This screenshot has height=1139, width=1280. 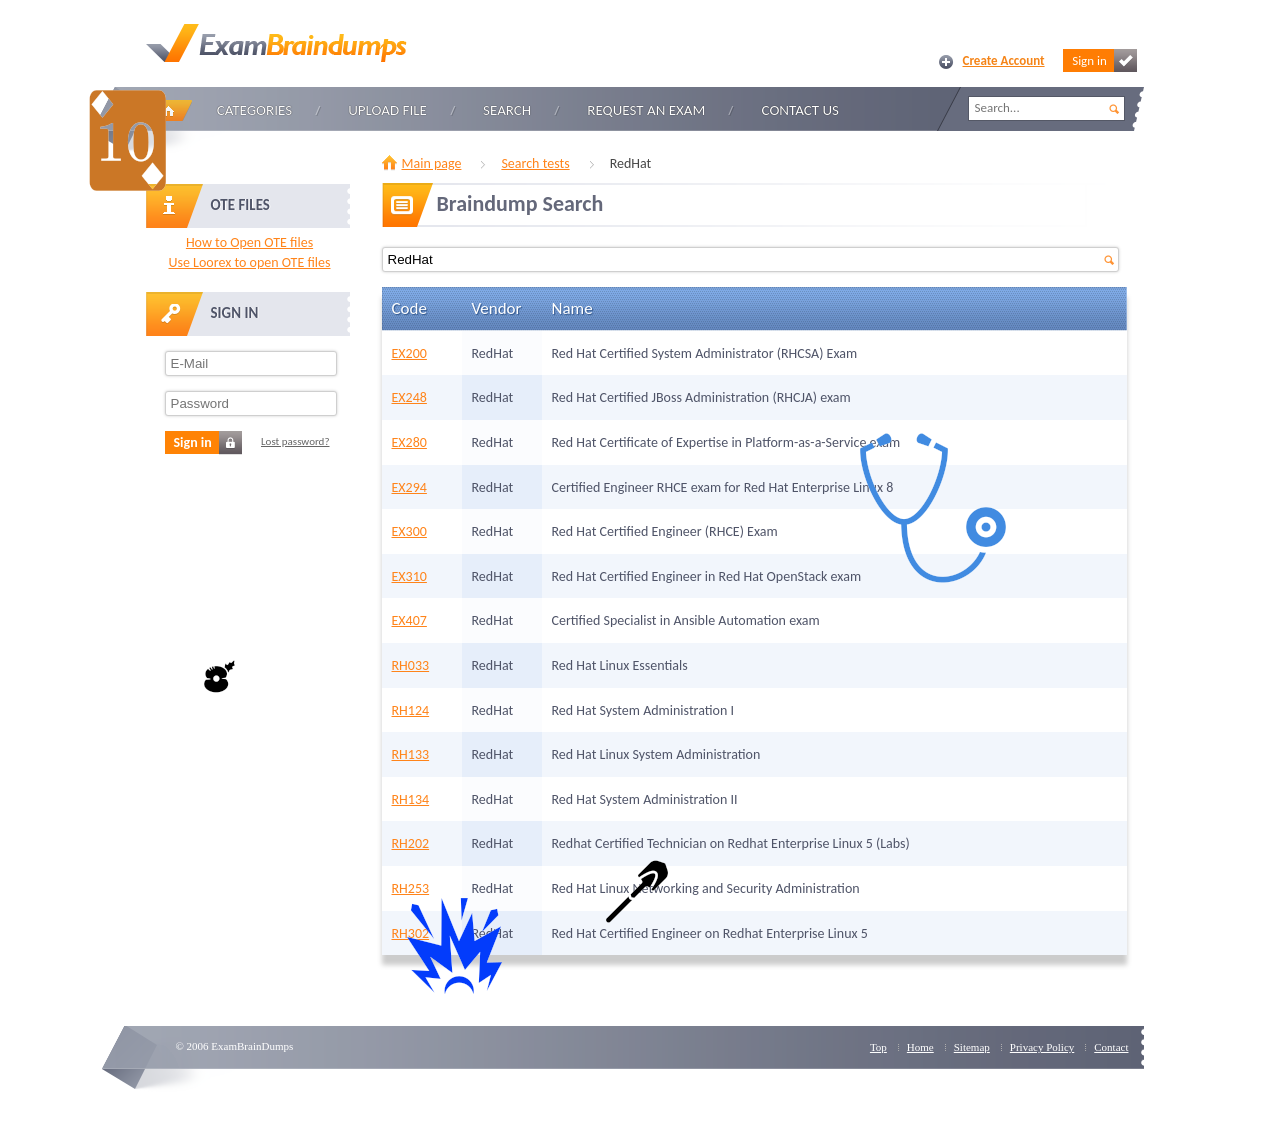 What do you see at coordinates (637, 893) in the screenshot?
I see `equip digging or excavation tool` at bounding box center [637, 893].